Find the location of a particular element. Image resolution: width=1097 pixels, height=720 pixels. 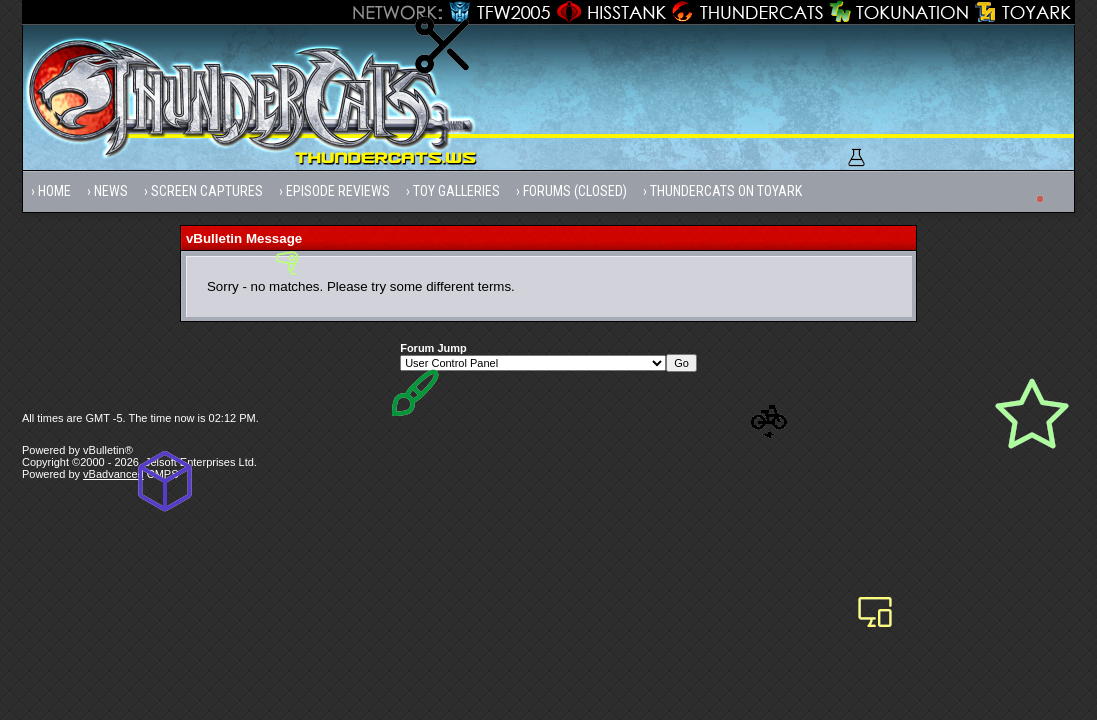

cut selected content is located at coordinates (442, 45).